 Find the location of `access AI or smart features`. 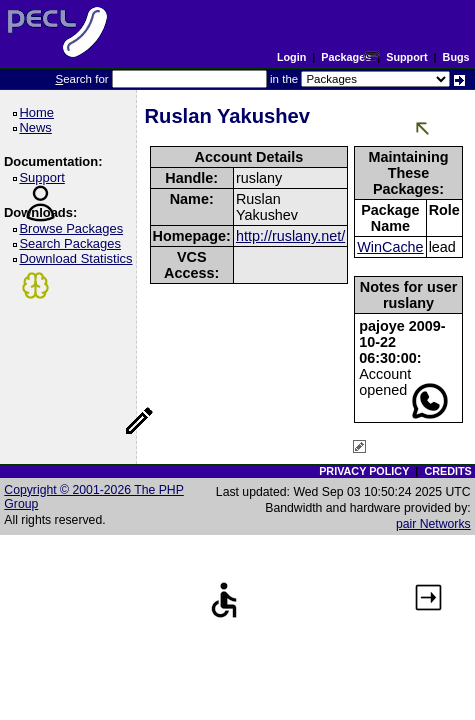

access AI or smart features is located at coordinates (35, 285).